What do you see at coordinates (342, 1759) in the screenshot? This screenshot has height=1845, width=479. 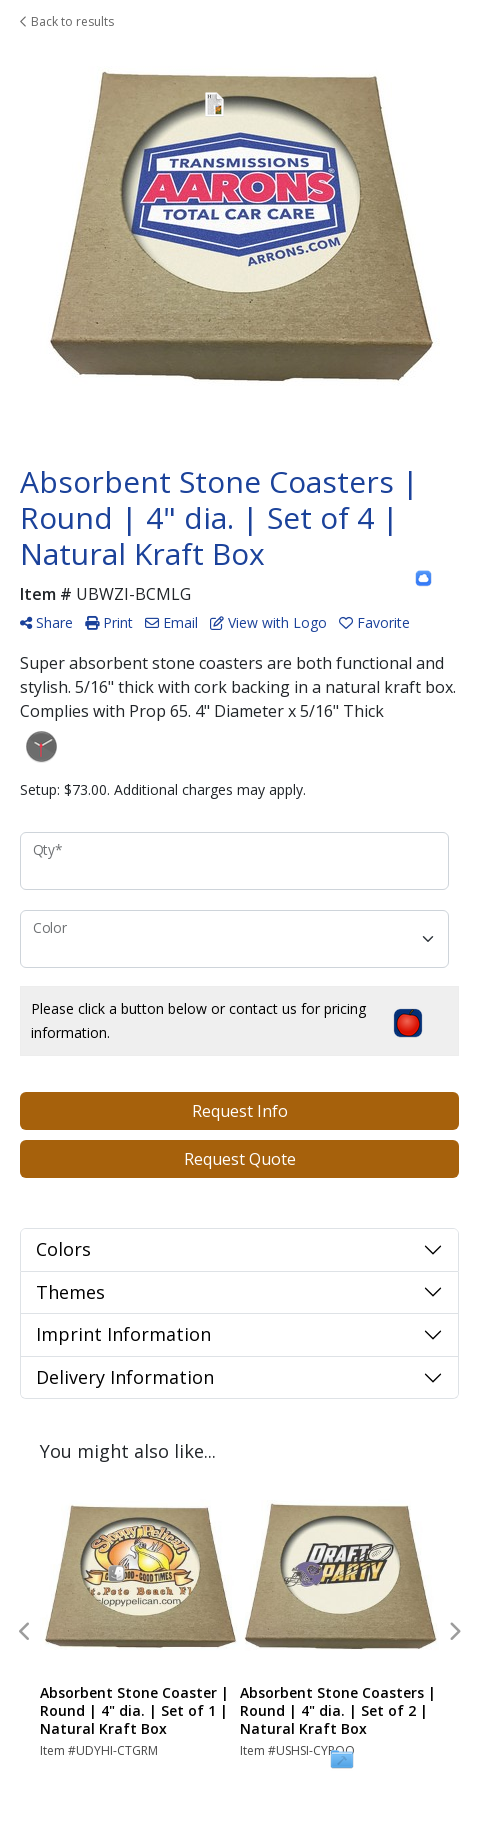 I see `open developer files and projects folder` at bounding box center [342, 1759].